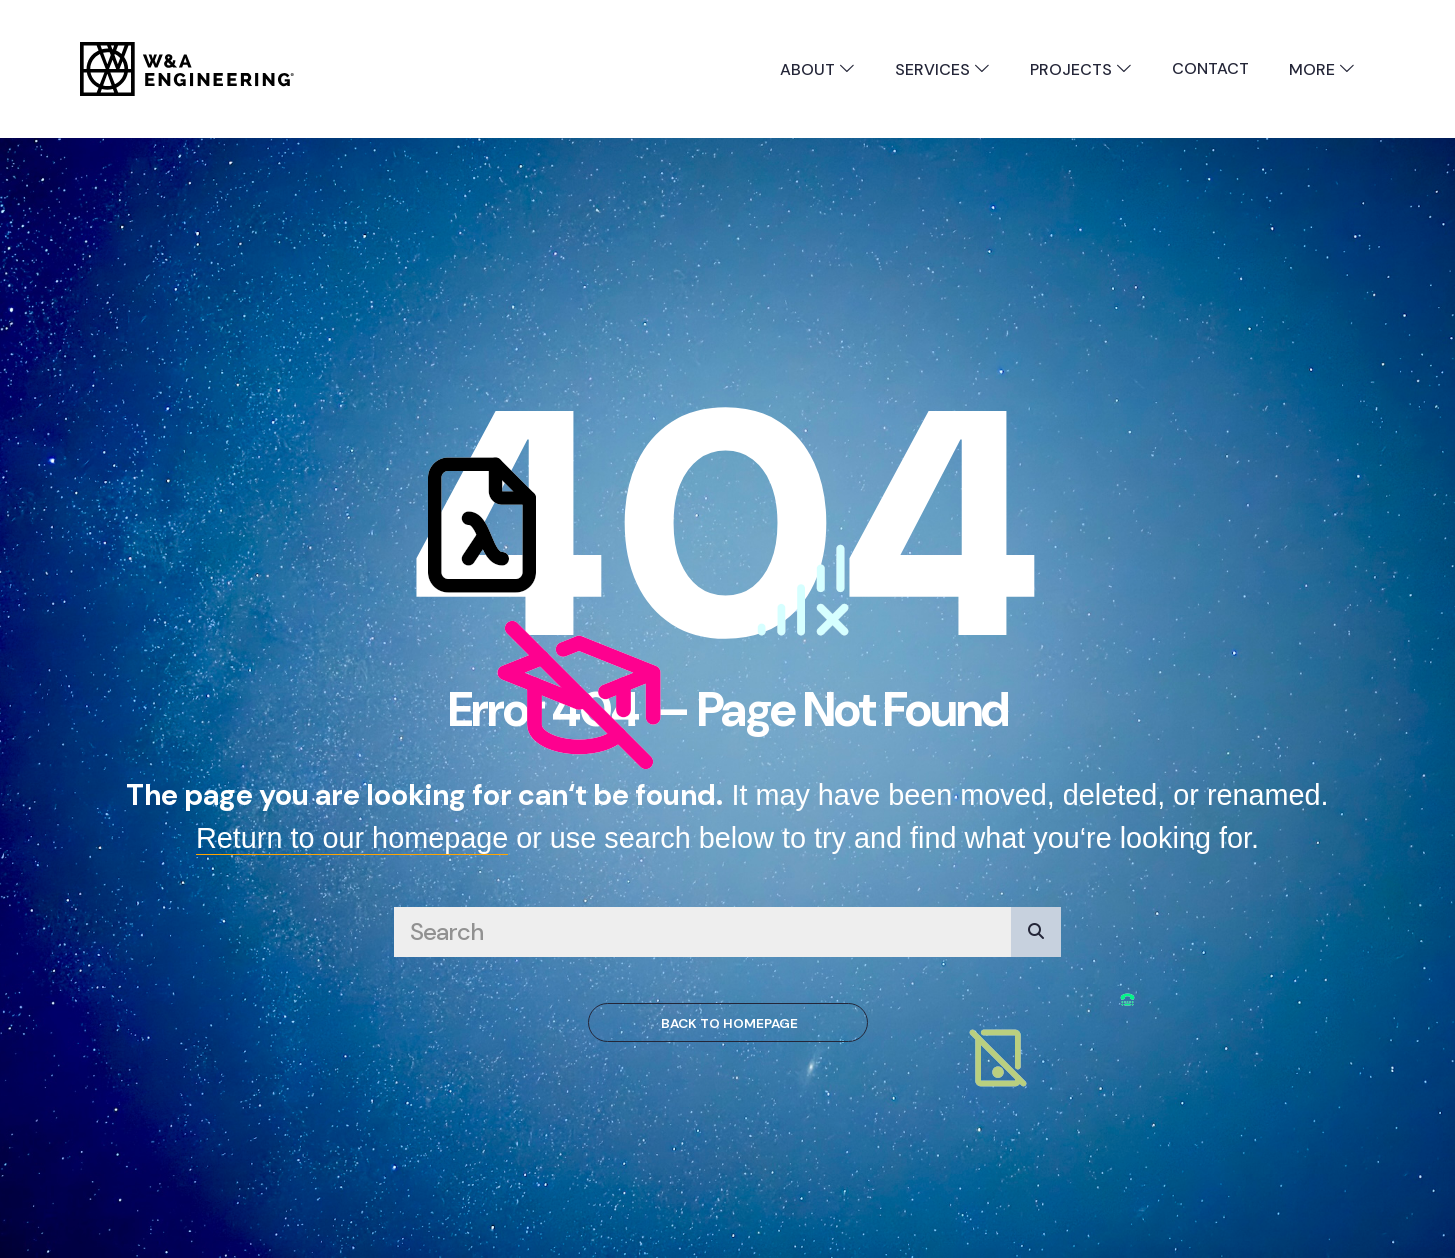  Describe the element at coordinates (579, 695) in the screenshot. I see `school or education unavailable` at that location.